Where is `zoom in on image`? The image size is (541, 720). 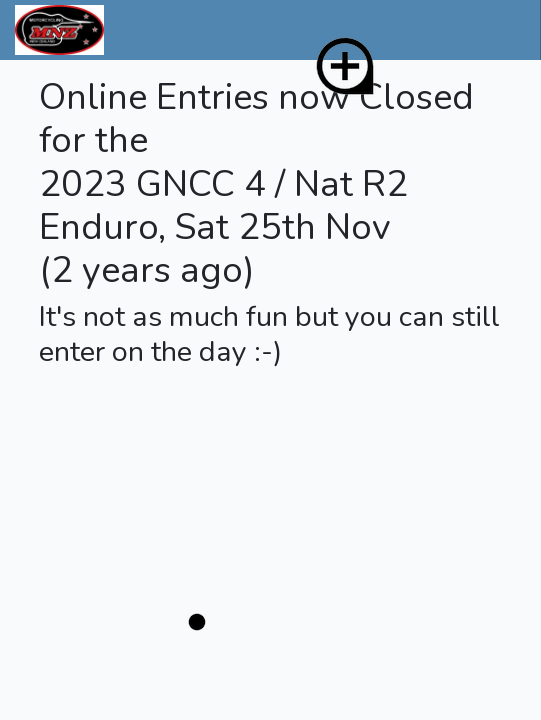
zoom in on image is located at coordinates (345, 66).